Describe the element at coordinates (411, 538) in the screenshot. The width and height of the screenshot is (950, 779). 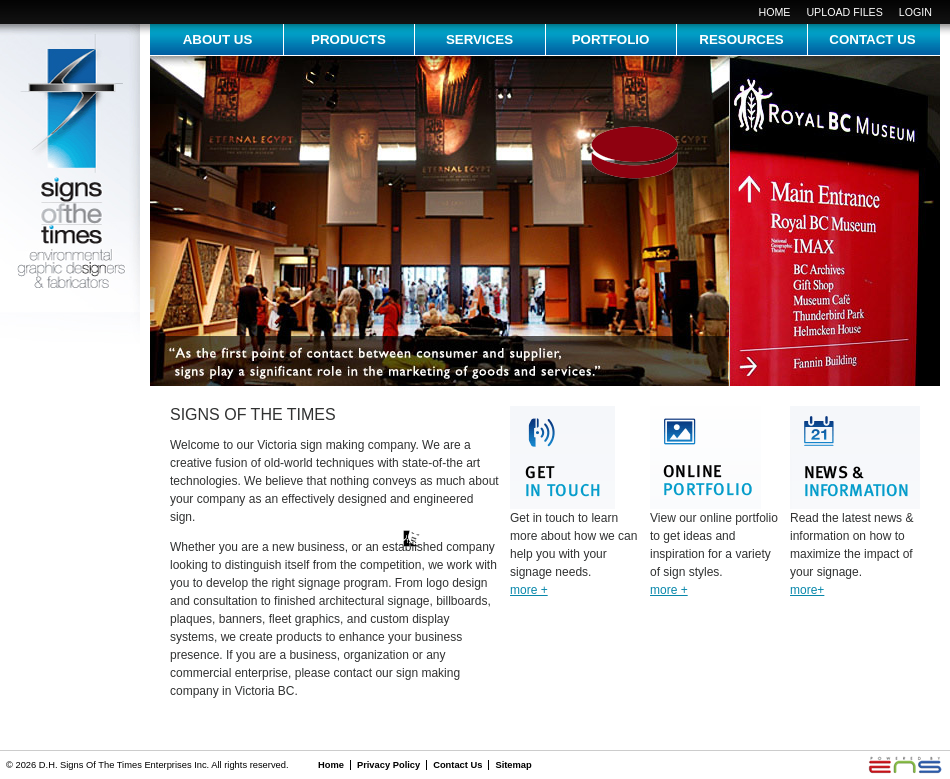
I see `vampire bite attack action in a game` at that location.